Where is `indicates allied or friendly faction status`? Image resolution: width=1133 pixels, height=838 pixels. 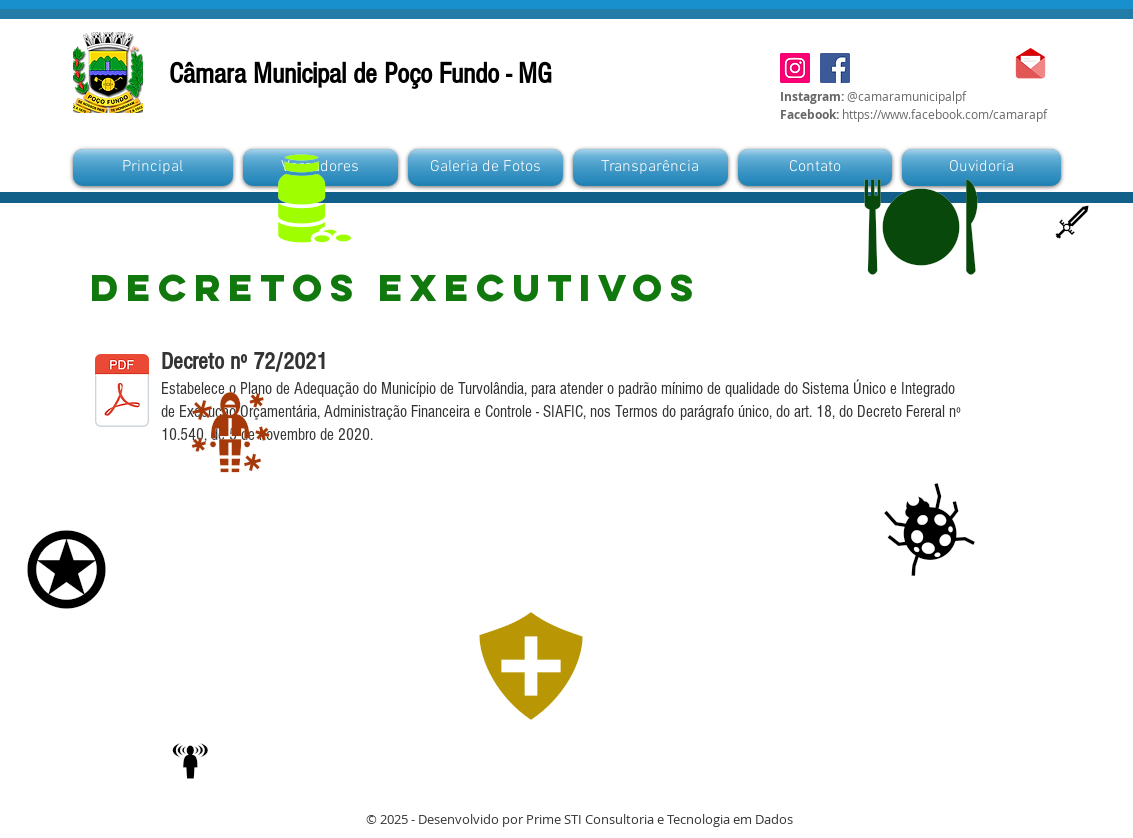
indicates allied or friendly faction status is located at coordinates (66, 569).